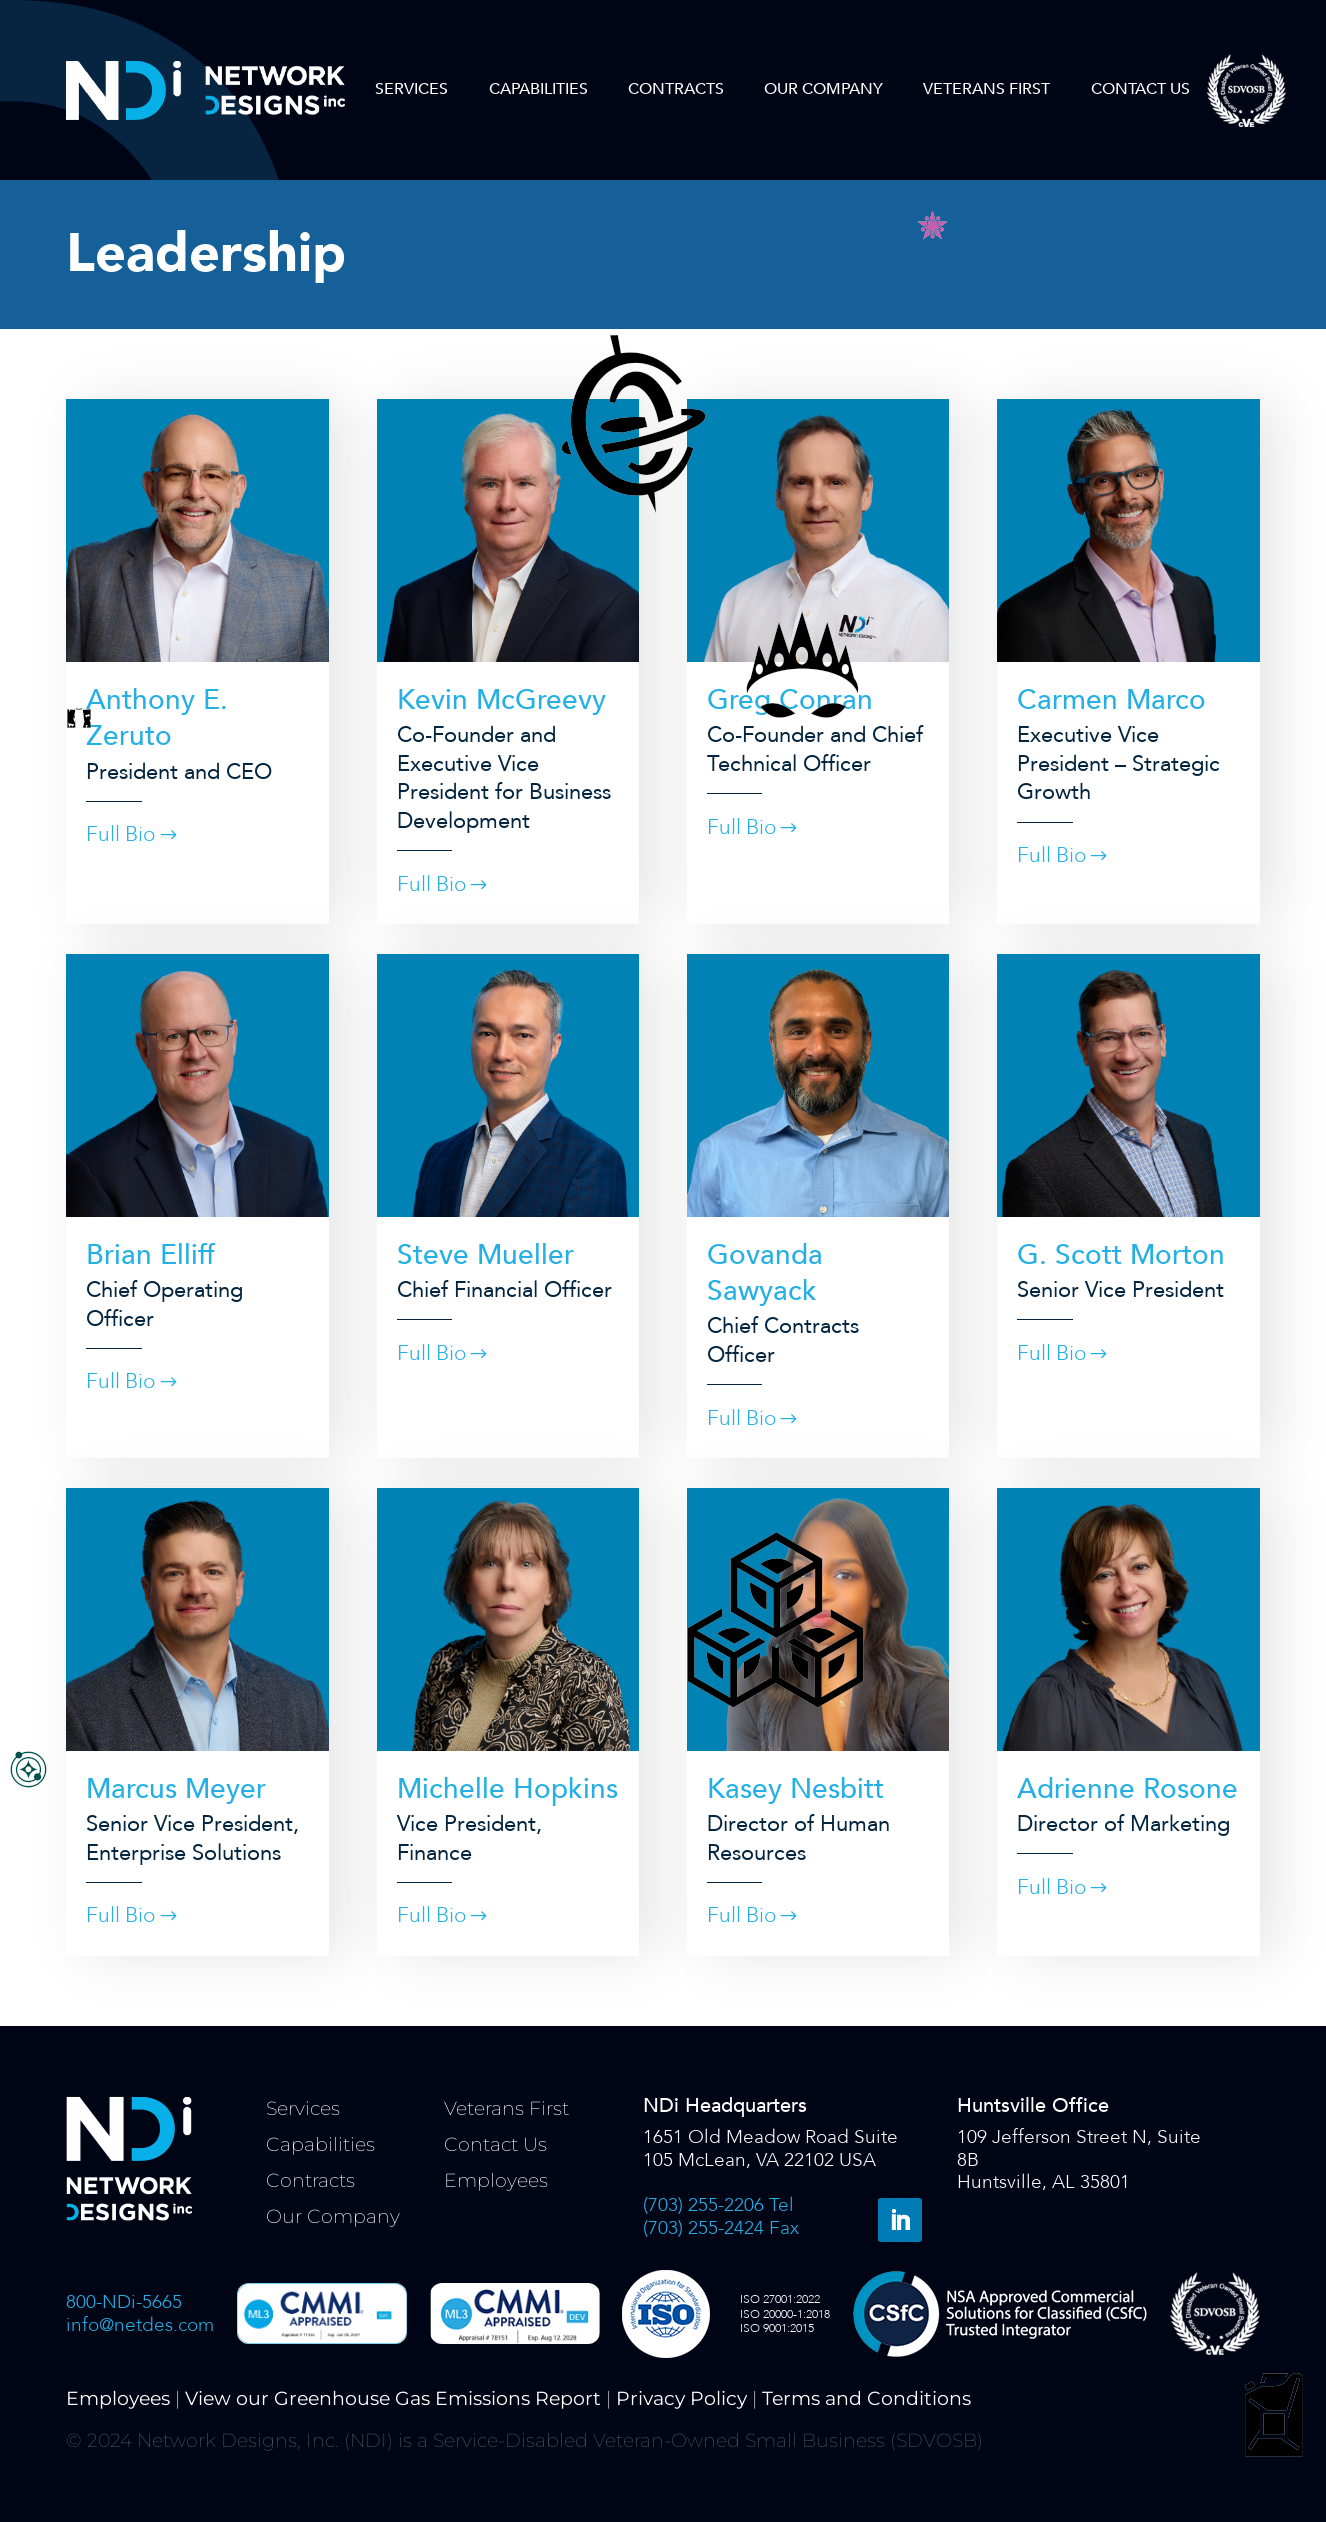 Image resolution: width=1326 pixels, height=2522 pixels. I want to click on indicates a dangerous terrain or obstacle ahead, so click(79, 716).